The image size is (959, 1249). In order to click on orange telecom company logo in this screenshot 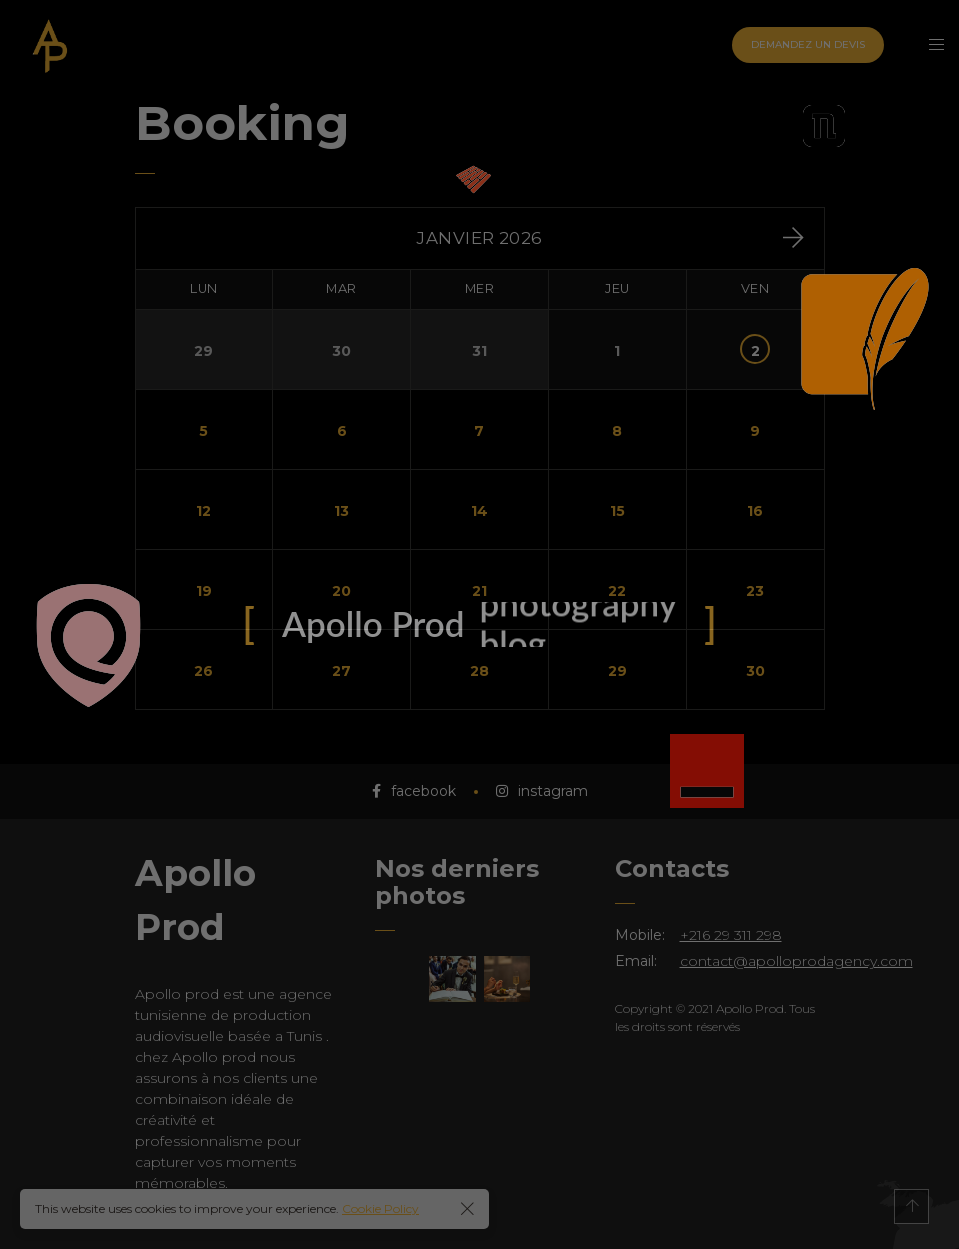, I will do `click(707, 771)`.